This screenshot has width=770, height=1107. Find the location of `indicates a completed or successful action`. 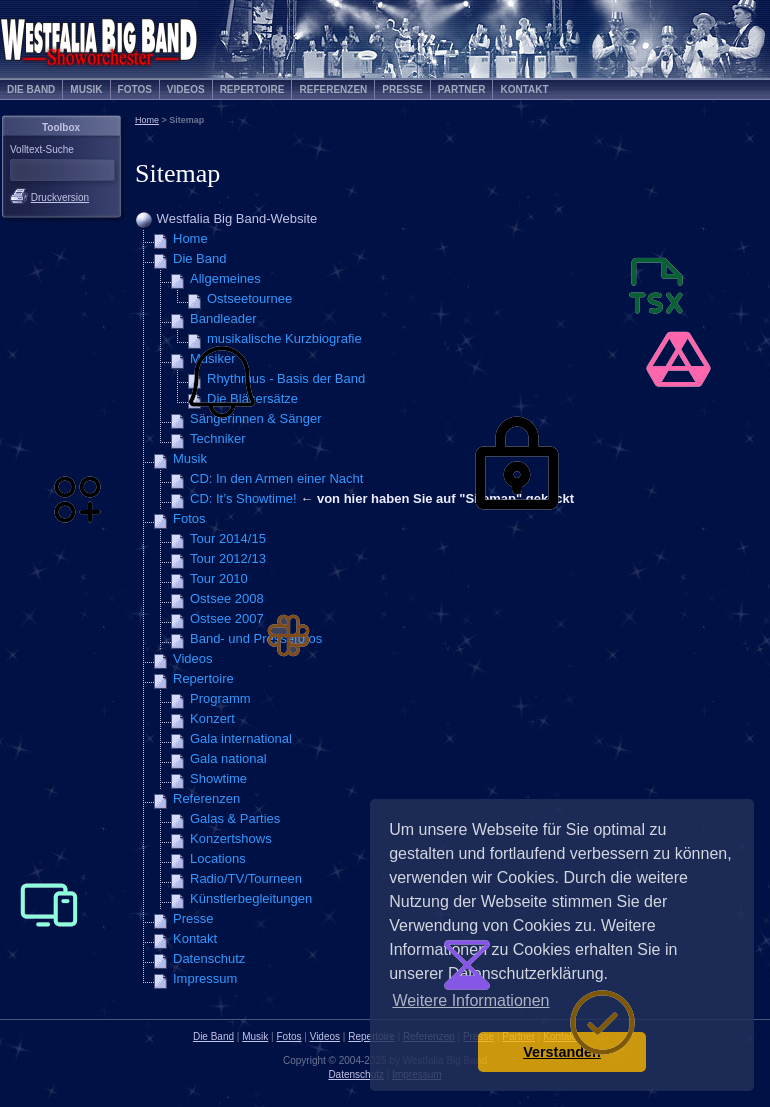

indicates a completed or successful action is located at coordinates (602, 1022).